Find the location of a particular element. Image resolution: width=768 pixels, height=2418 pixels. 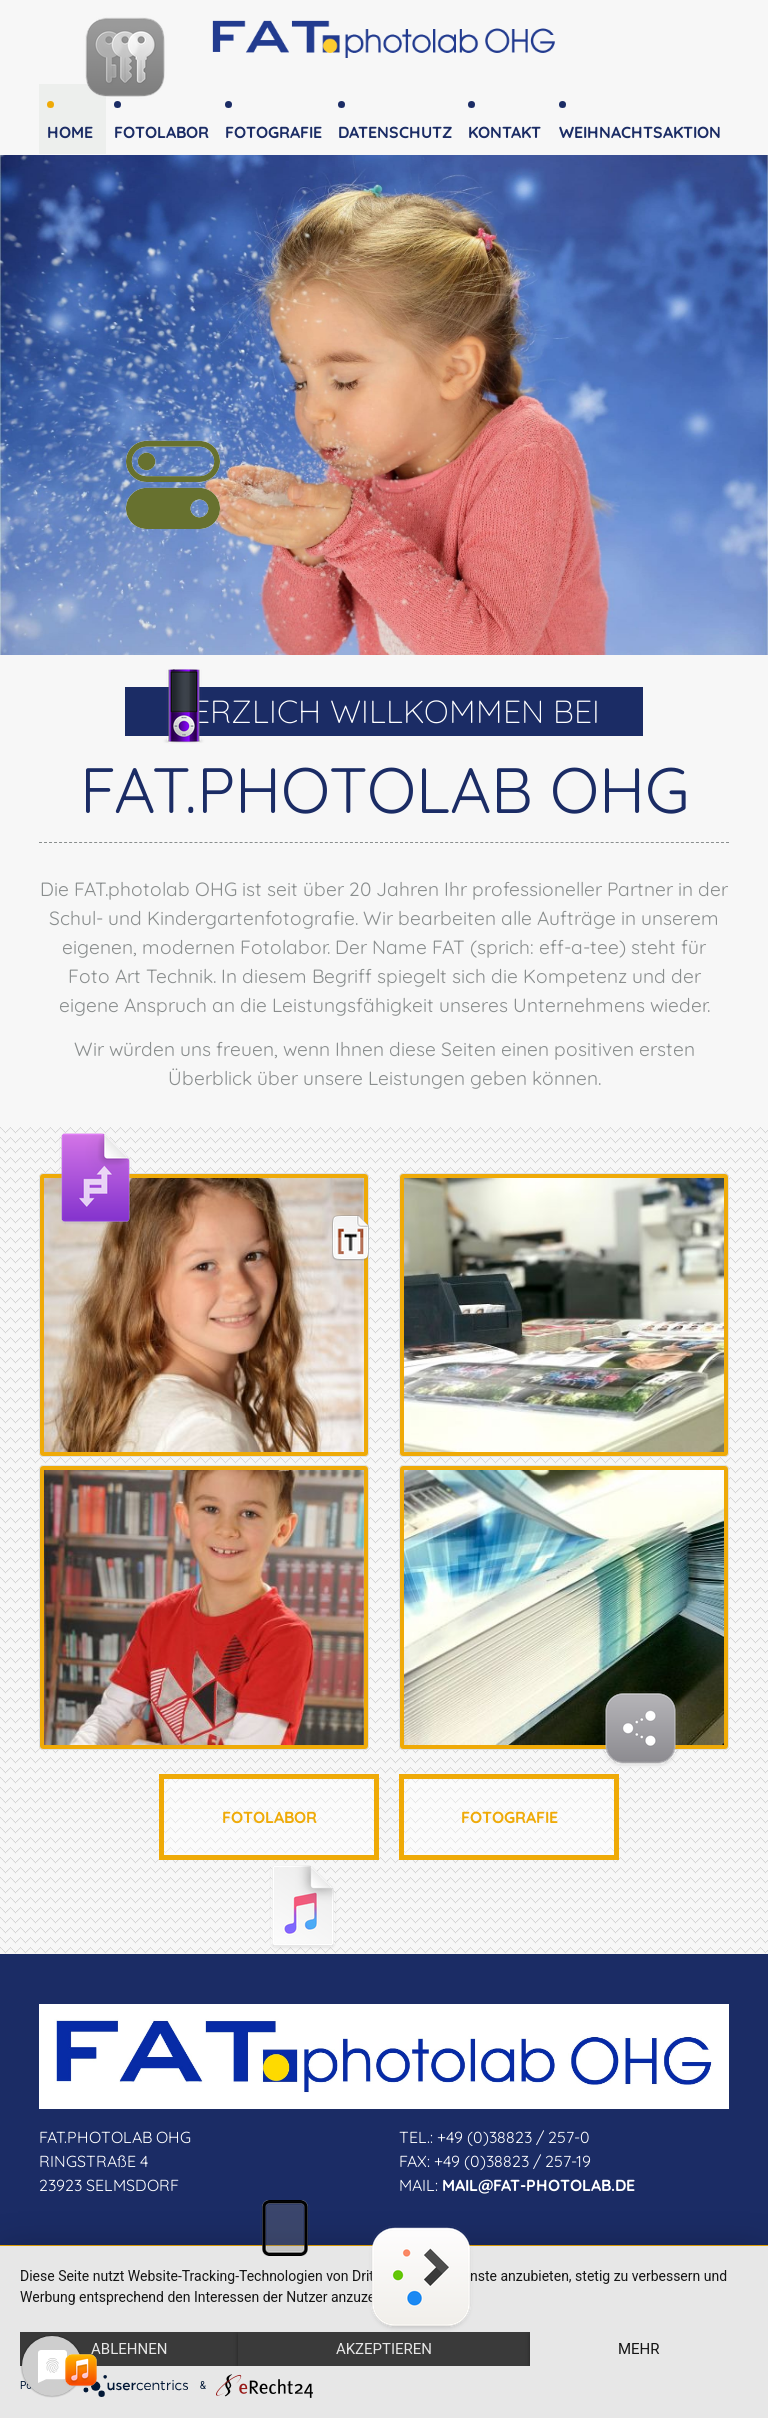

open google play music app is located at coordinates (81, 2370).